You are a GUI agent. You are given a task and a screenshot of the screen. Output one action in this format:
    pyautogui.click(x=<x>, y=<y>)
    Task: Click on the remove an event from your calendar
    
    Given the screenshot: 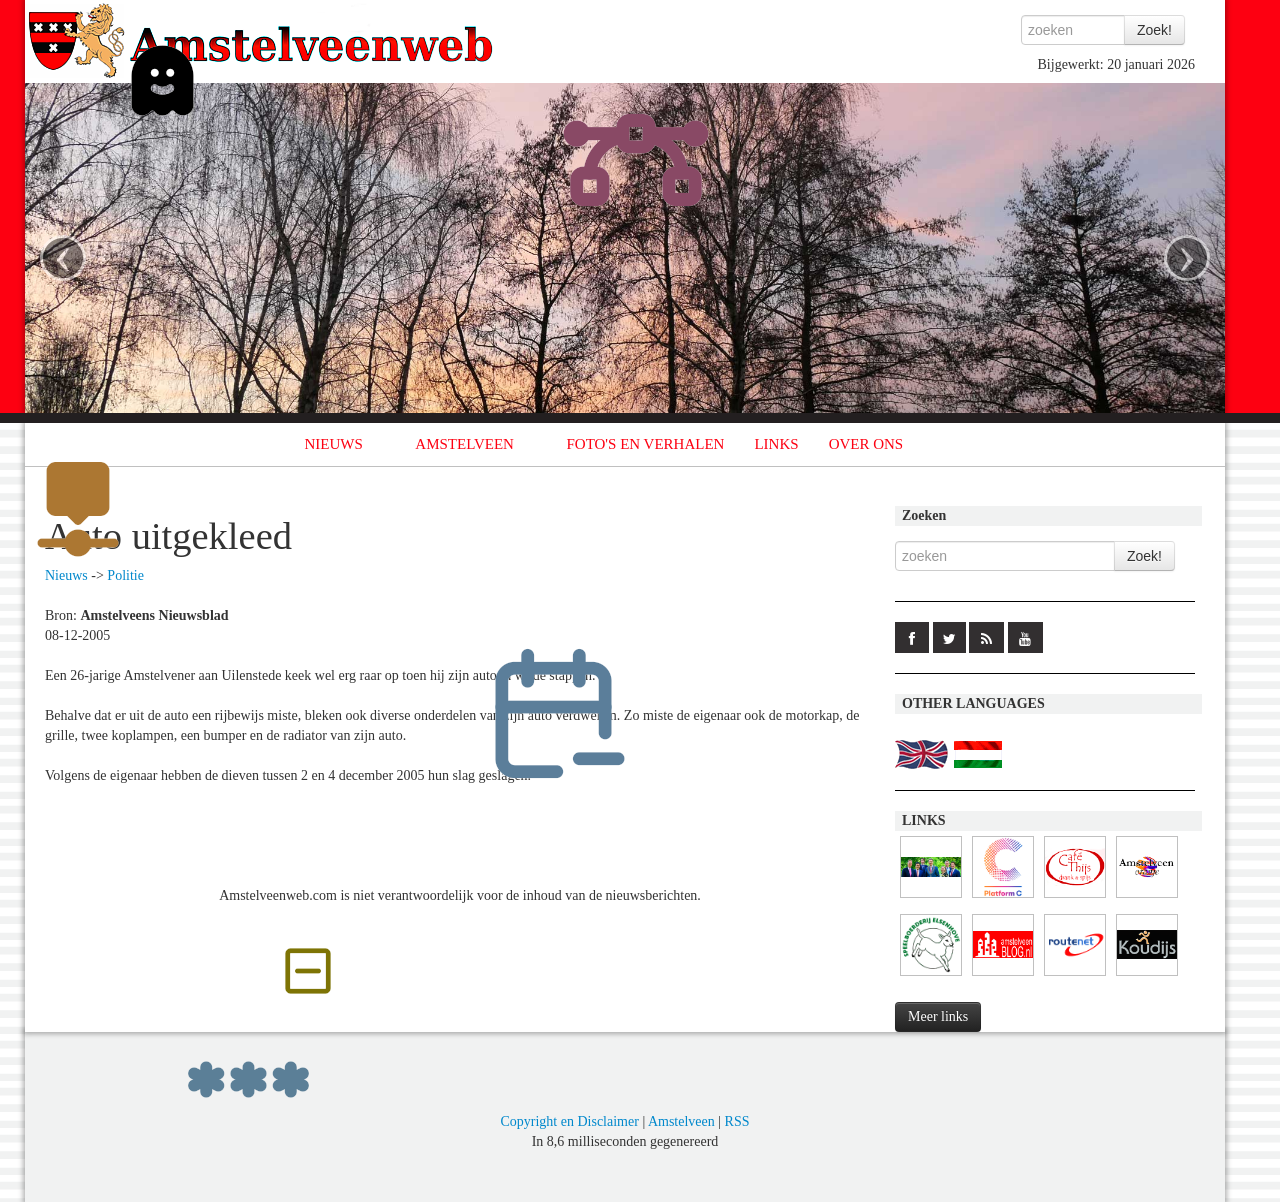 What is the action you would take?
    pyautogui.click(x=553, y=713)
    